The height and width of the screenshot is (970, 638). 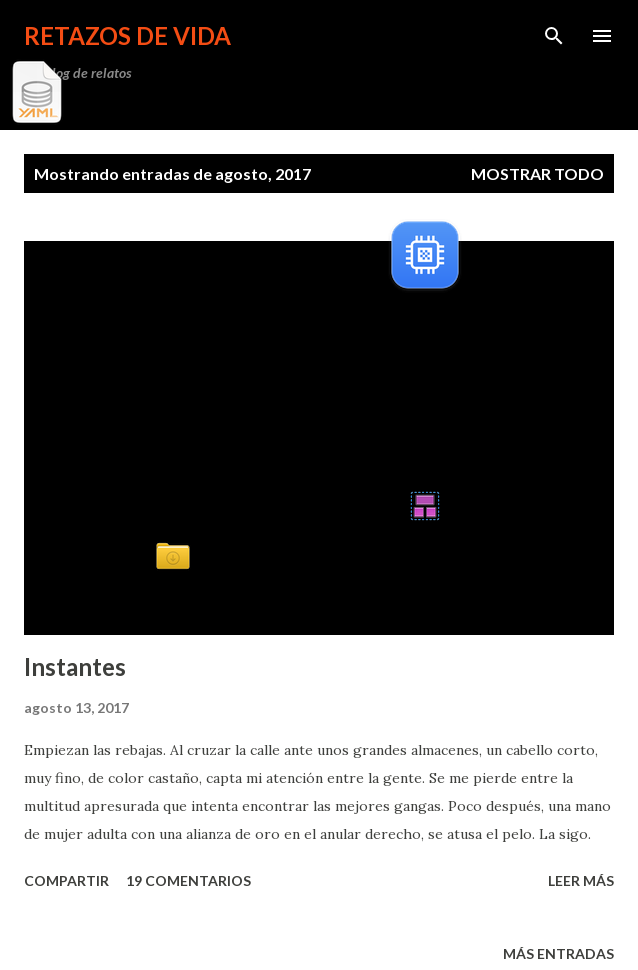 What do you see at coordinates (37, 92) in the screenshot?
I see `a yaml configuration file` at bounding box center [37, 92].